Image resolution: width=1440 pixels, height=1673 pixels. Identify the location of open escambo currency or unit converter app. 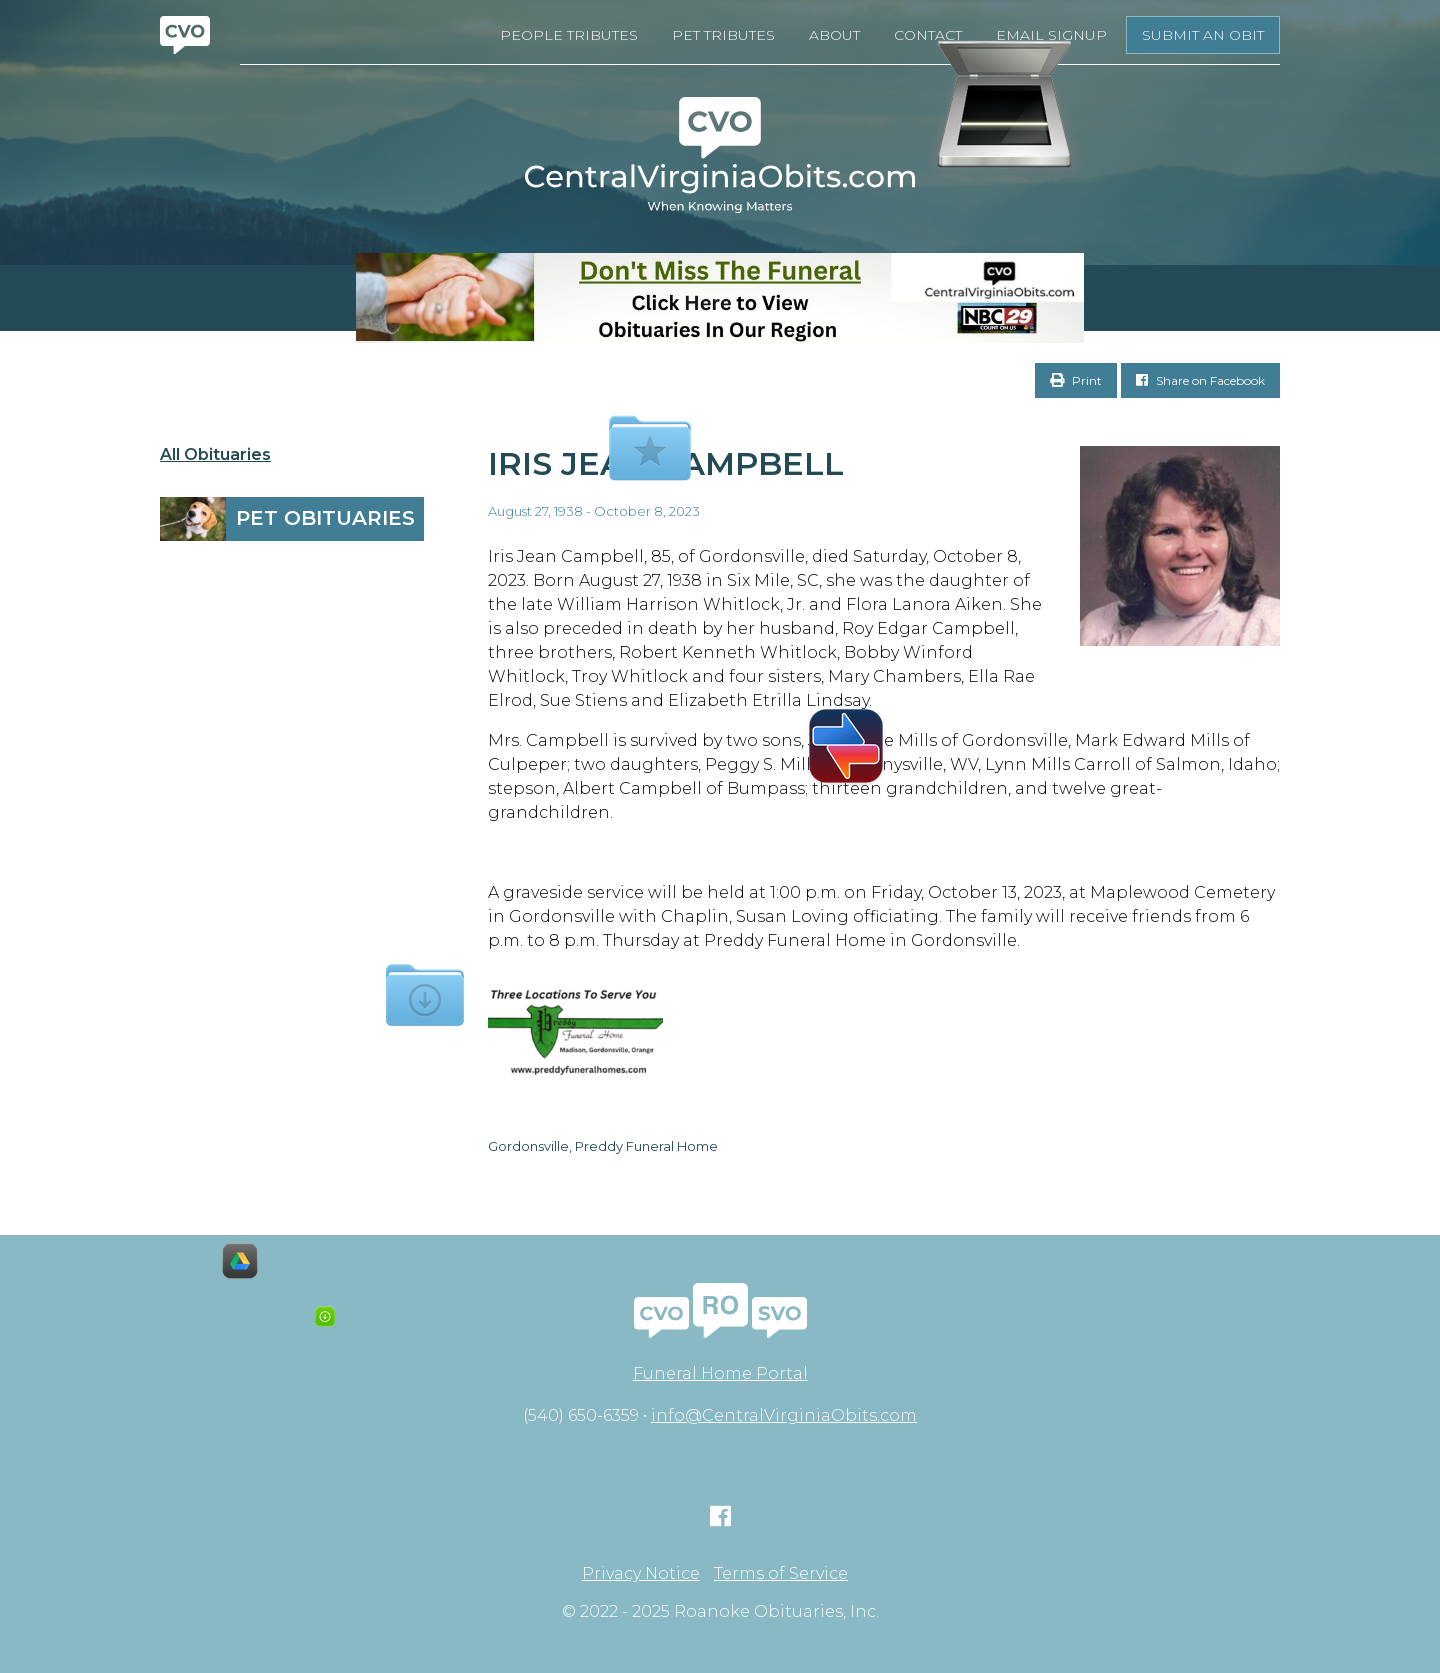
(846, 746).